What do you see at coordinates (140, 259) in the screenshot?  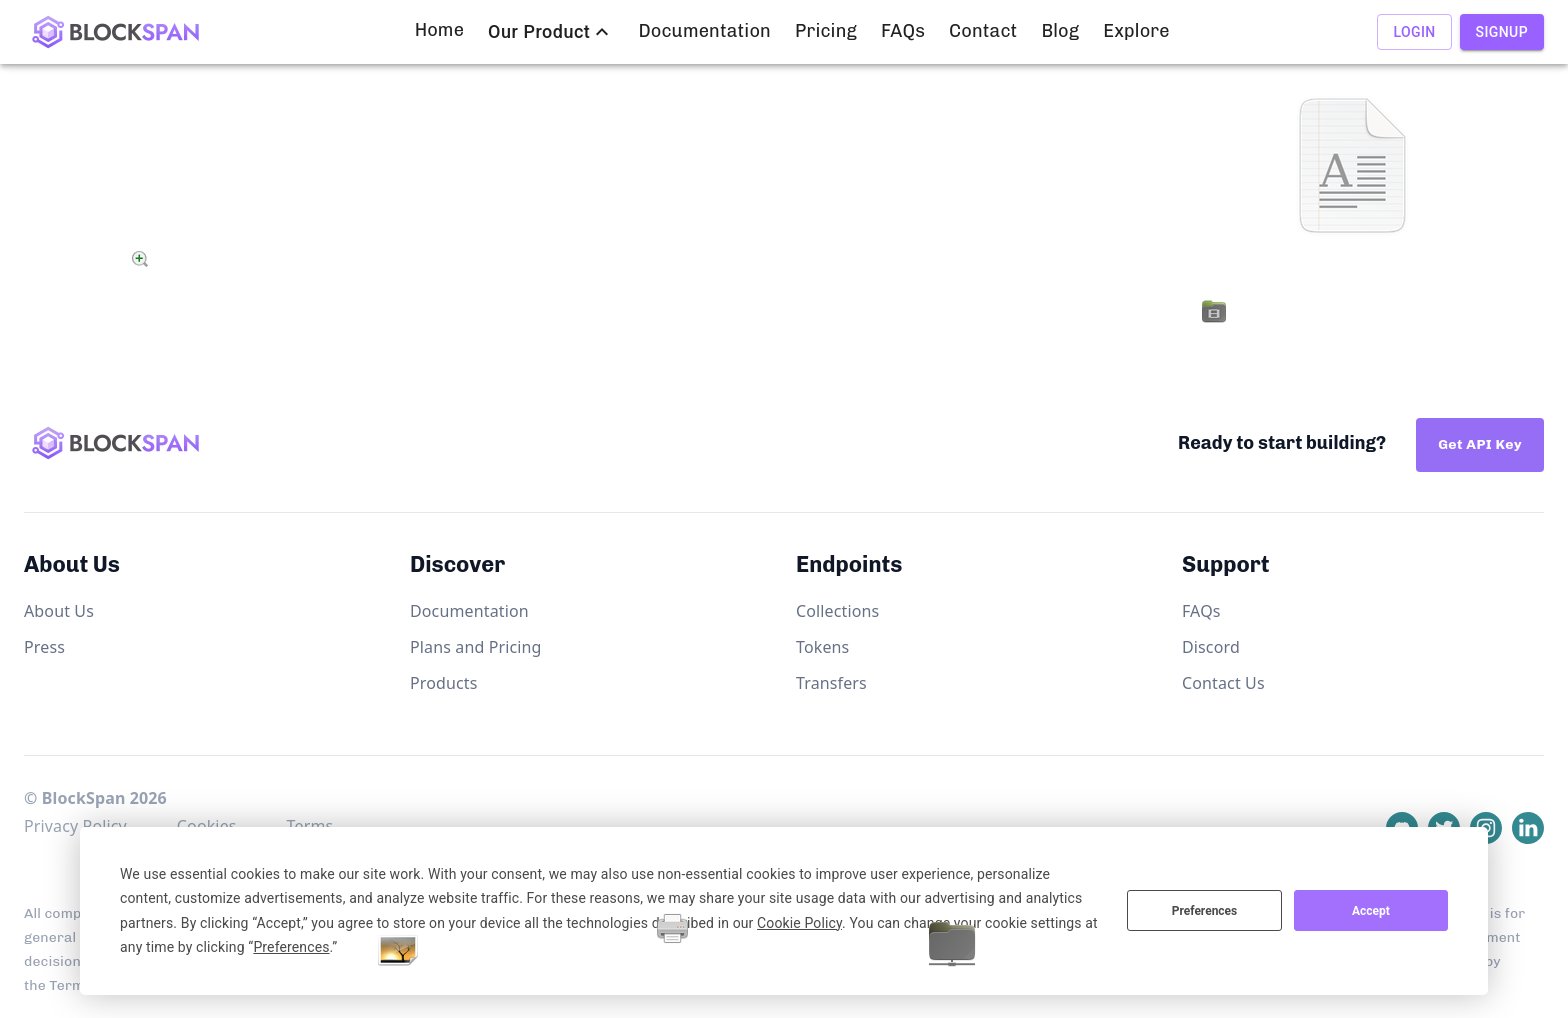 I see `zoom in on the current view` at bounding box center [140, 259].